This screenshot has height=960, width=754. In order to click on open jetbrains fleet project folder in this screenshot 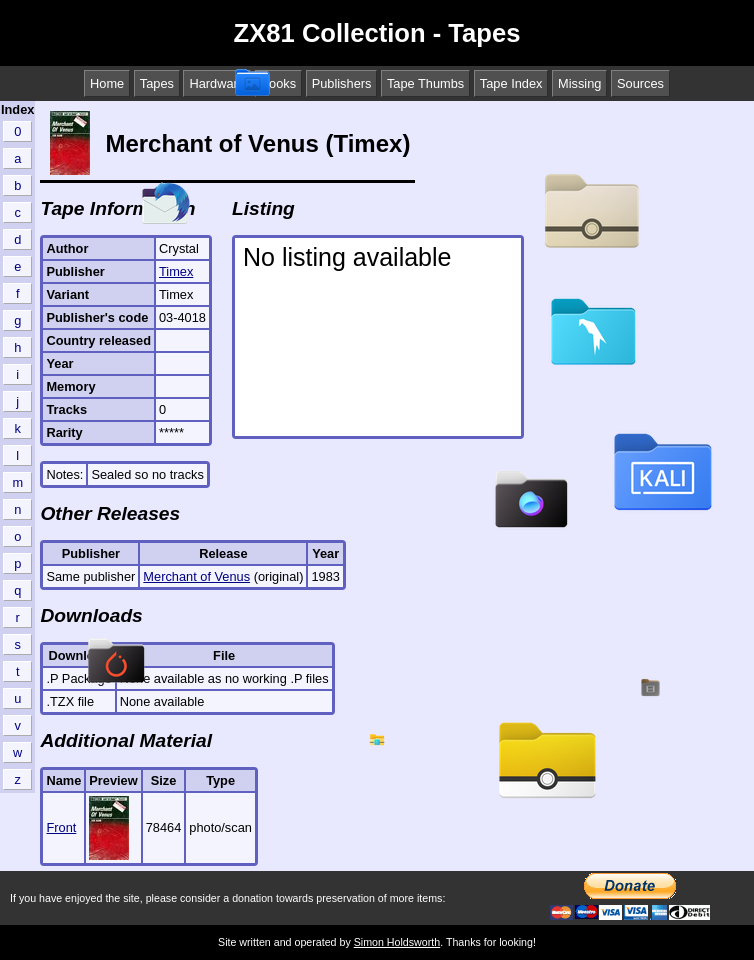, I will do `click(531, 501)`.